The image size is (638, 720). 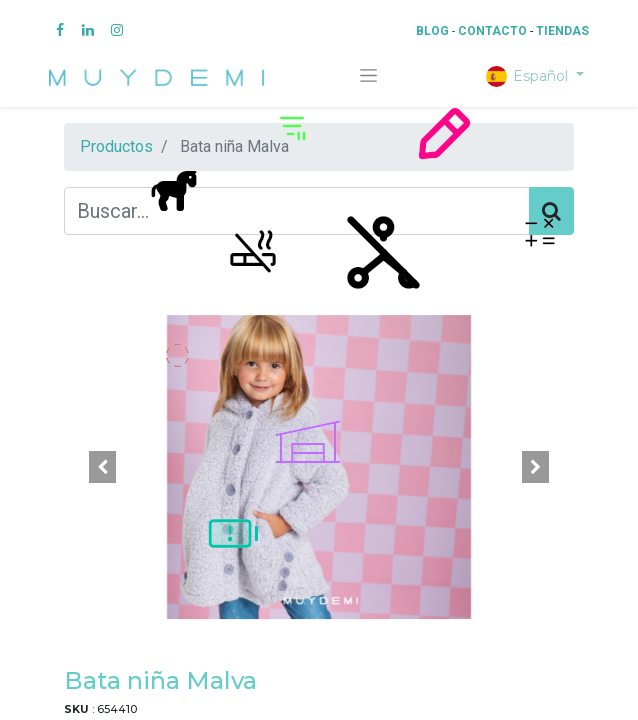 What do you see at coordinates (444, 133) in the screenshot?
I see `edit content or settings` at bounding box center [444, 133].